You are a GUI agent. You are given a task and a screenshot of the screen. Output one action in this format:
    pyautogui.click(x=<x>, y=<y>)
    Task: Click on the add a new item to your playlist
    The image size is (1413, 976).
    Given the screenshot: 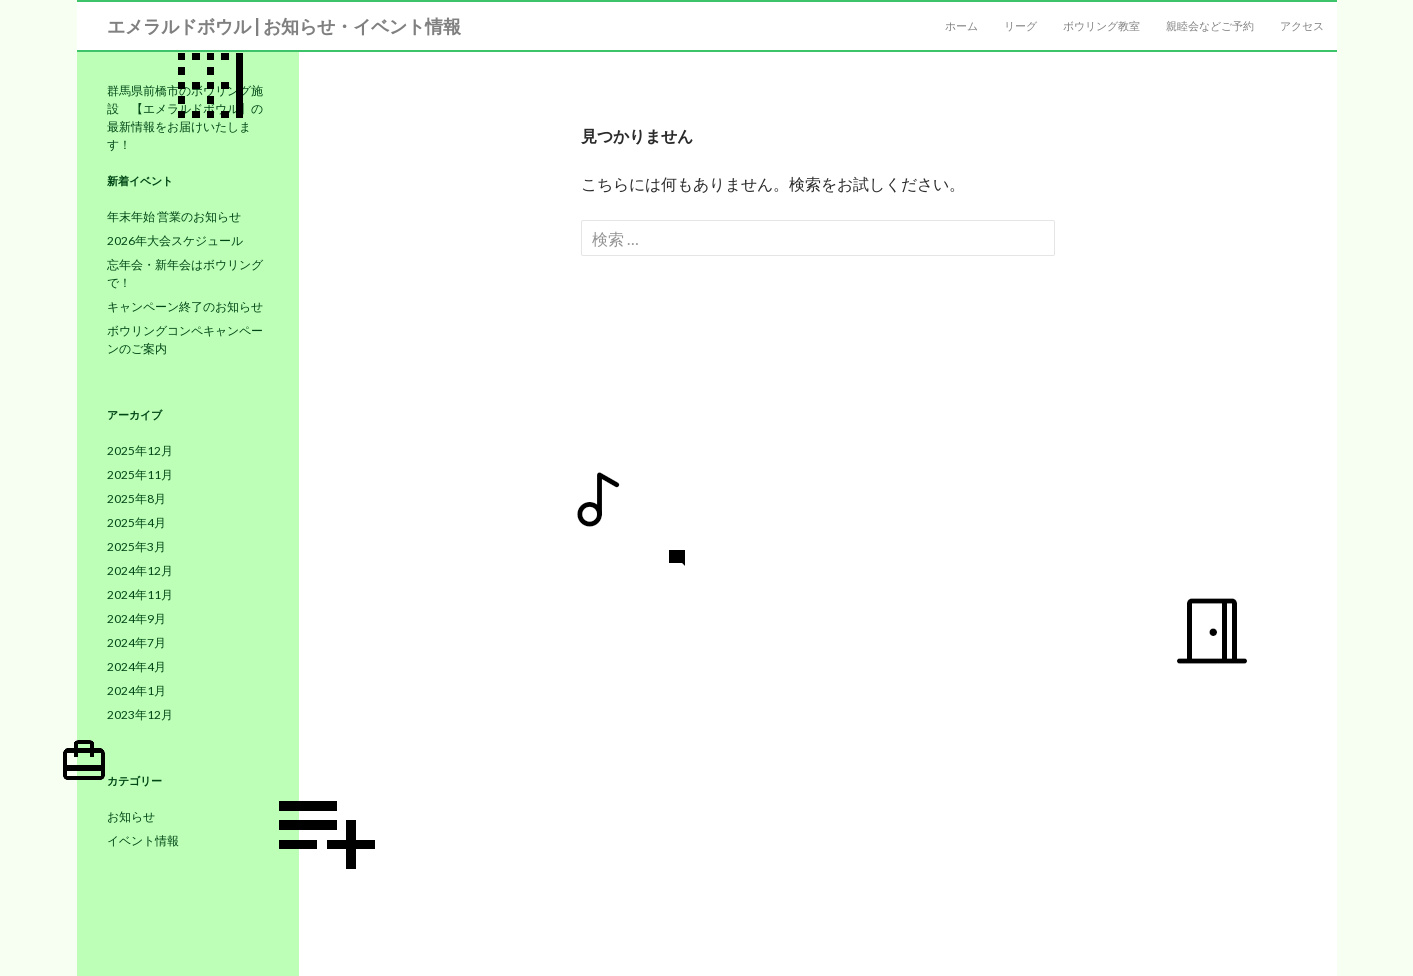 What is the action you would take?
    pyautogui.click(x=327, y=830)
    